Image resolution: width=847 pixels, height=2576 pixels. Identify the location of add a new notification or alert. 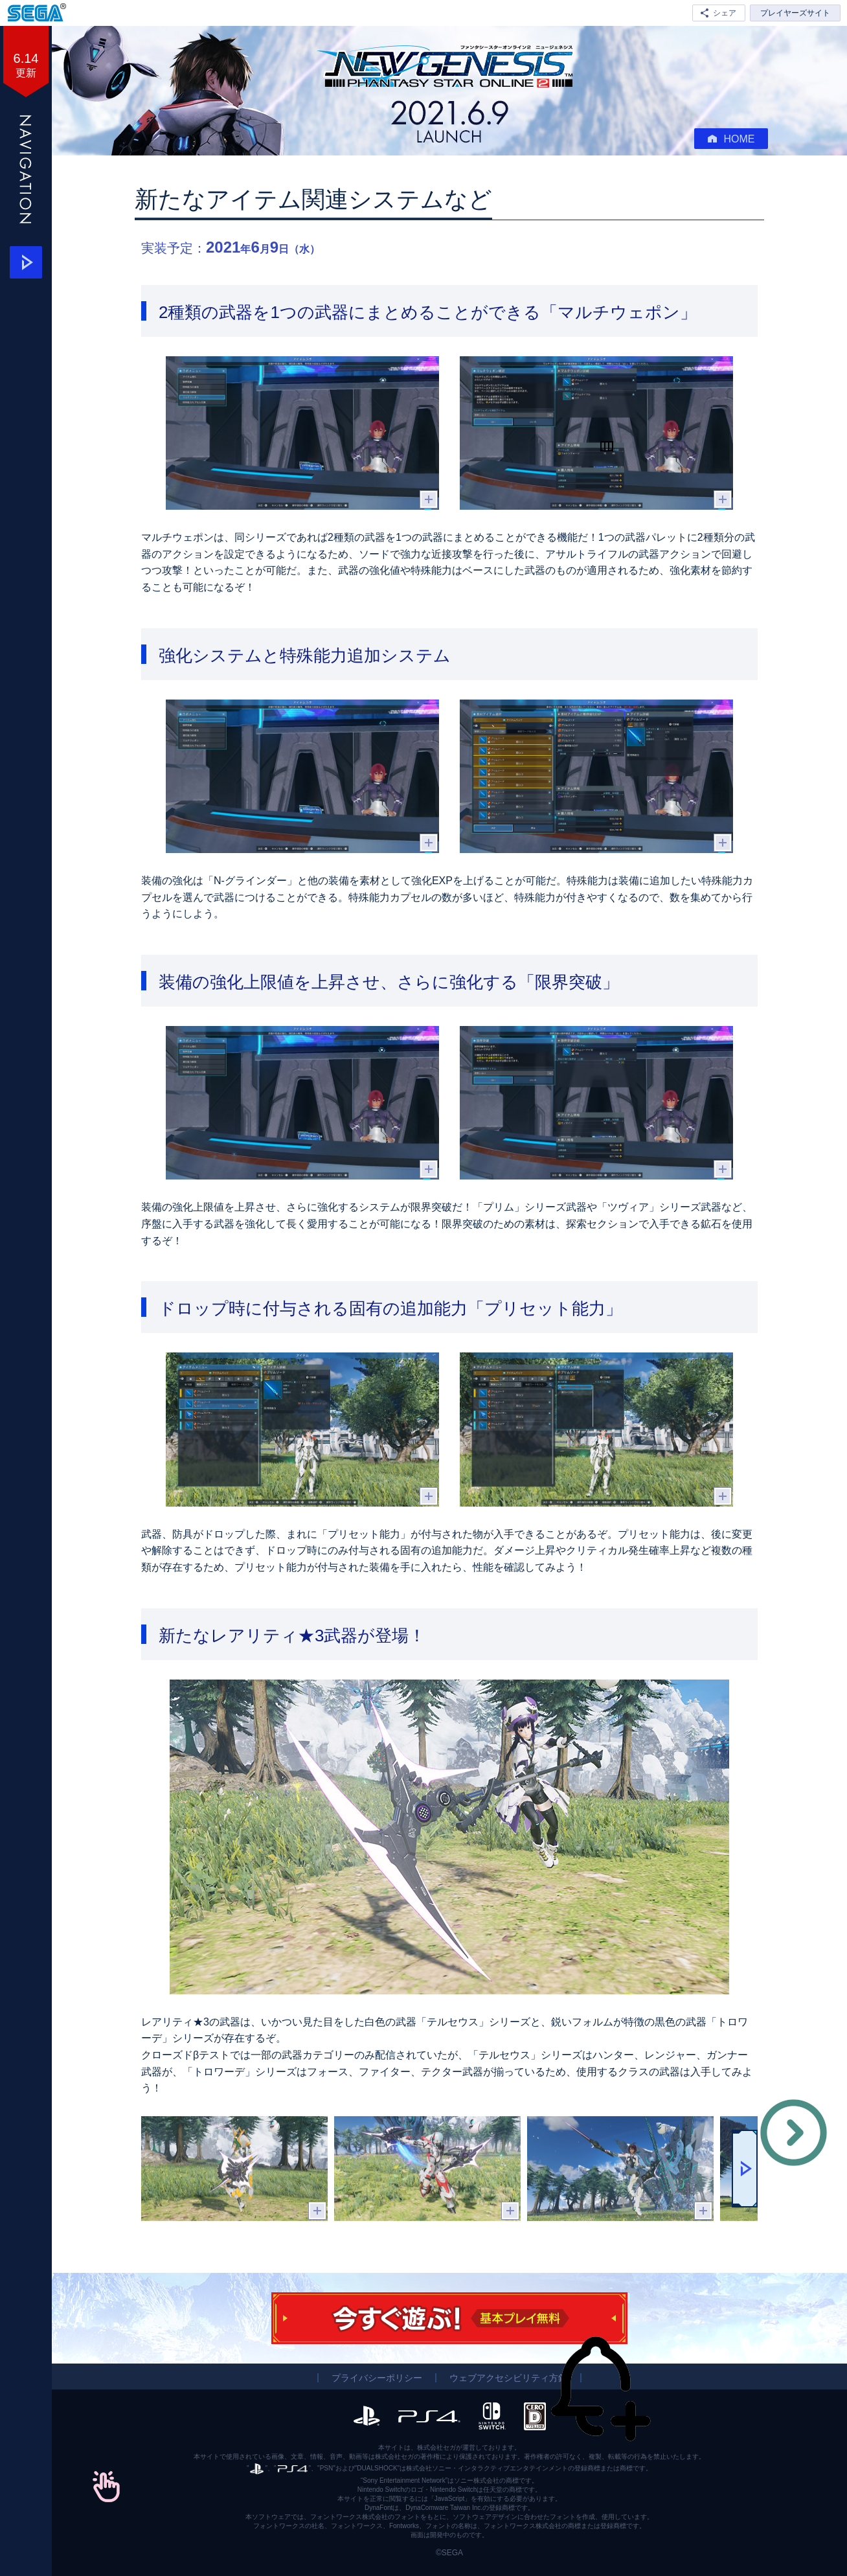
(596, 2386).